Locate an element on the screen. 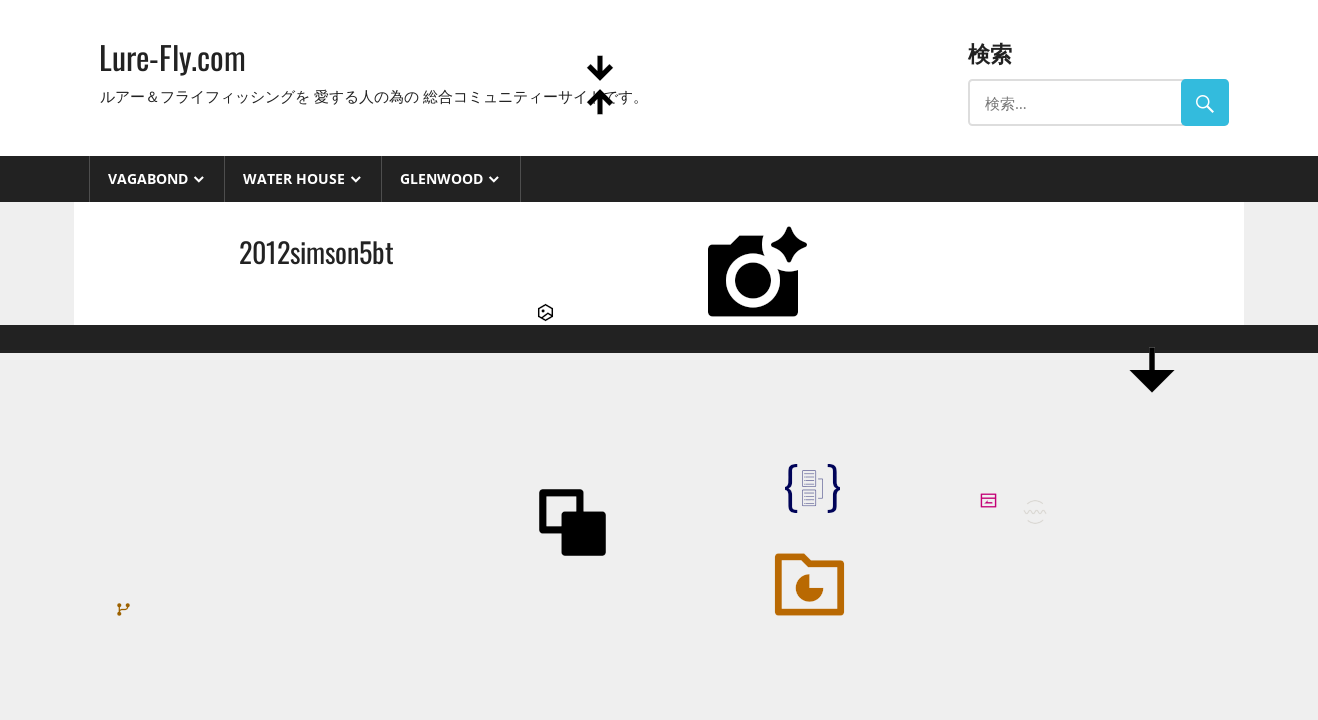 This screenshot has width=1318, height=720. view NFT collection or digital assets is located at coordinates (545, 312).